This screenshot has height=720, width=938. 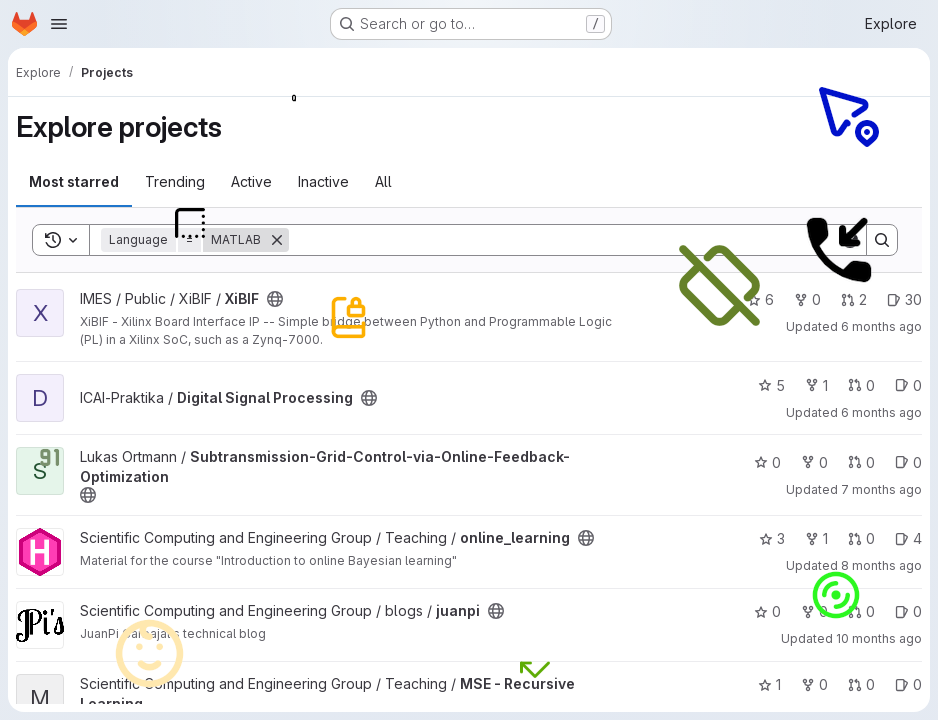 What do you see at coordinates (839, 250) in the screenshot?
I see `indicates a missed call that needs to be returned` at bounding box center [839, 250].